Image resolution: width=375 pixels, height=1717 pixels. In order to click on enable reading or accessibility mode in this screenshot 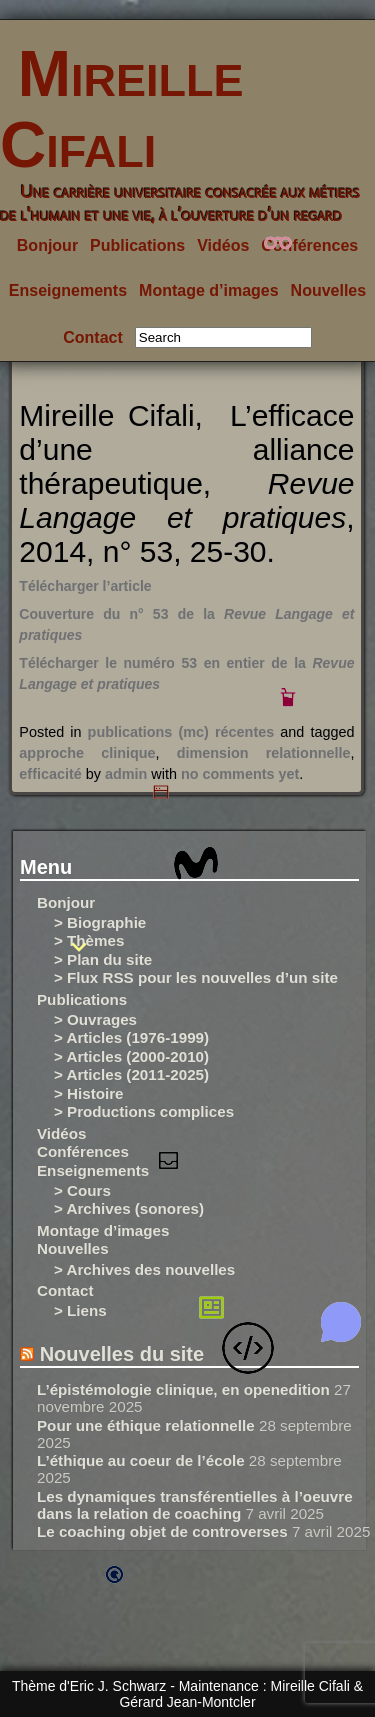, I will do `click(278, 243)`.